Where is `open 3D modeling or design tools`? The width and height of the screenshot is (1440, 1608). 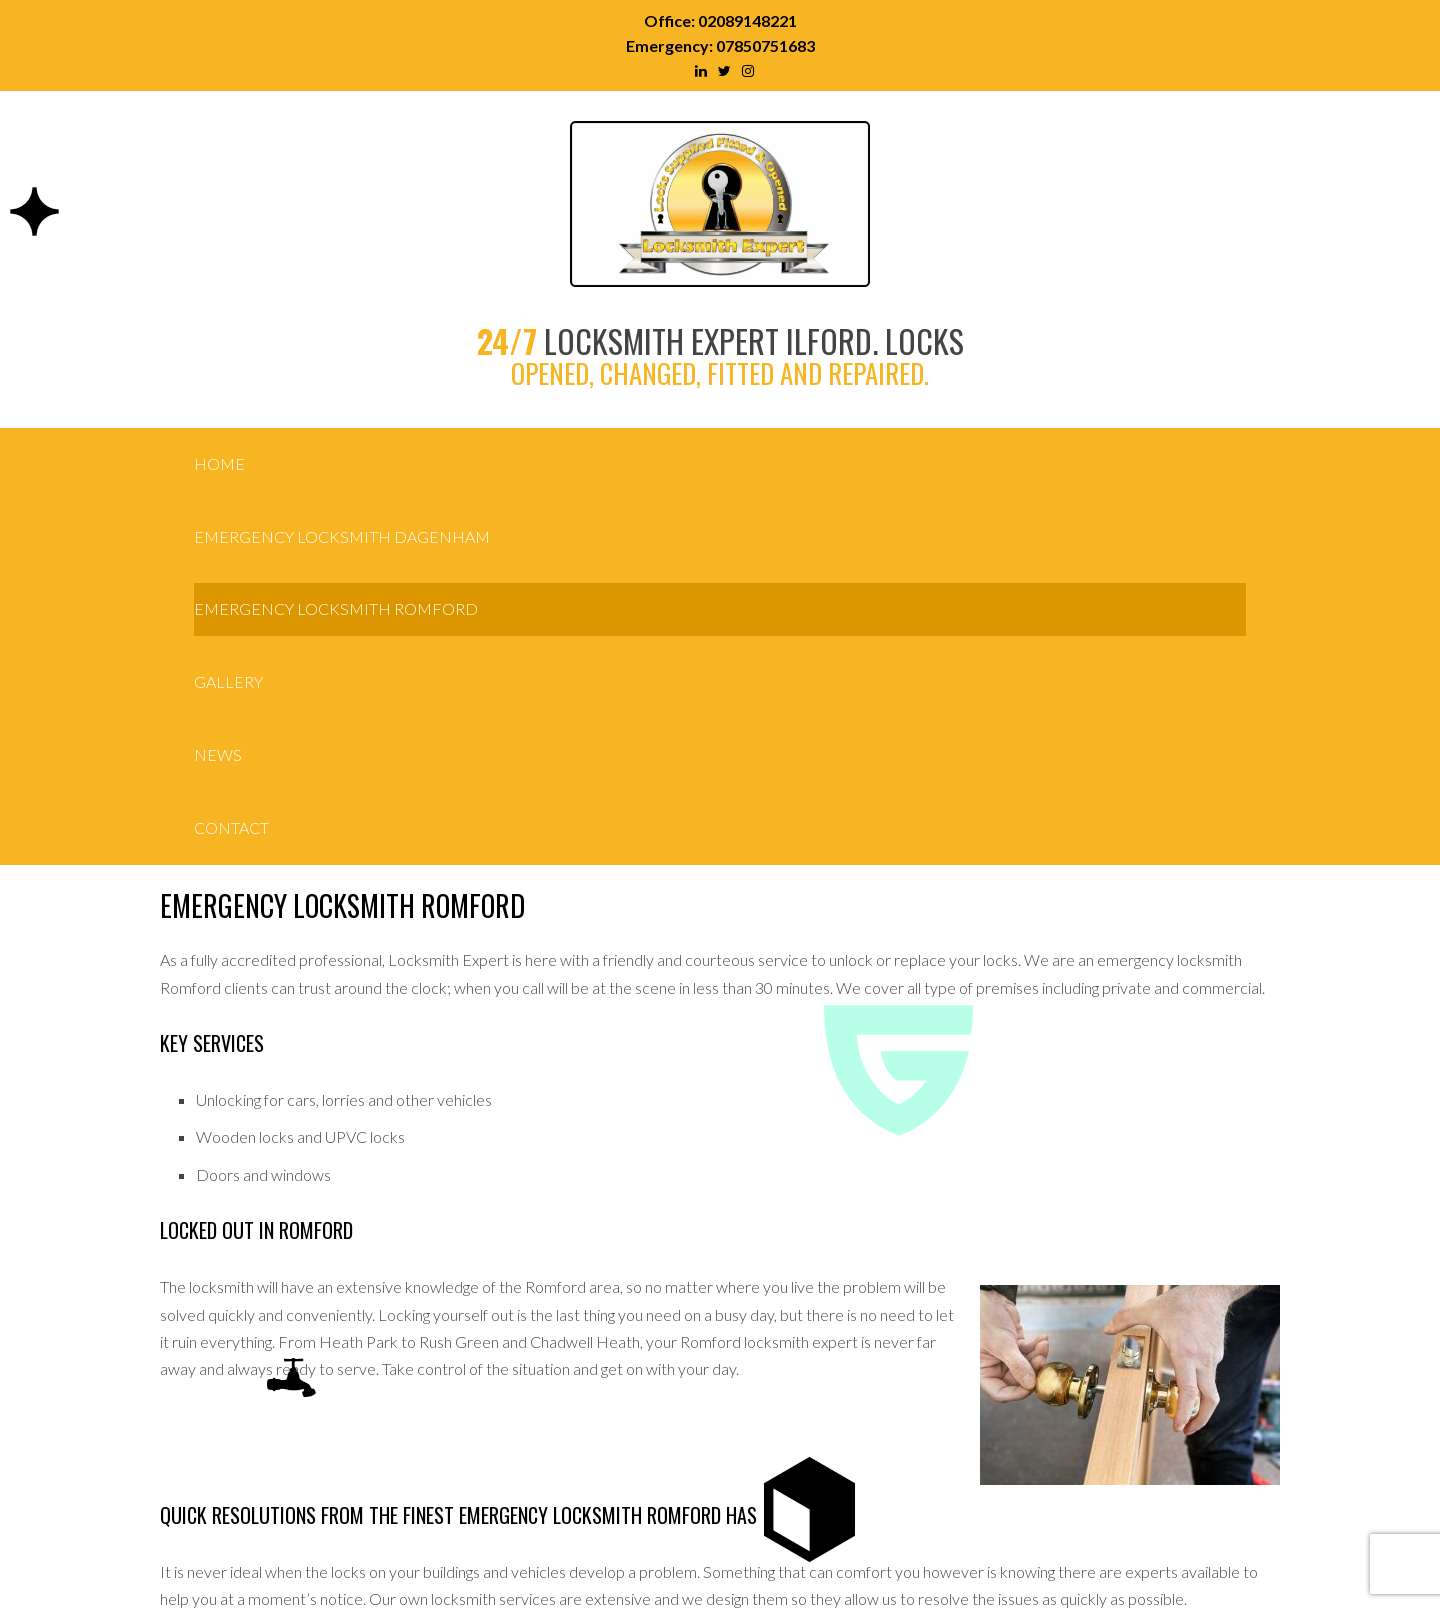 open 3D modeling or design tools is located at coordinates (809, 1509).